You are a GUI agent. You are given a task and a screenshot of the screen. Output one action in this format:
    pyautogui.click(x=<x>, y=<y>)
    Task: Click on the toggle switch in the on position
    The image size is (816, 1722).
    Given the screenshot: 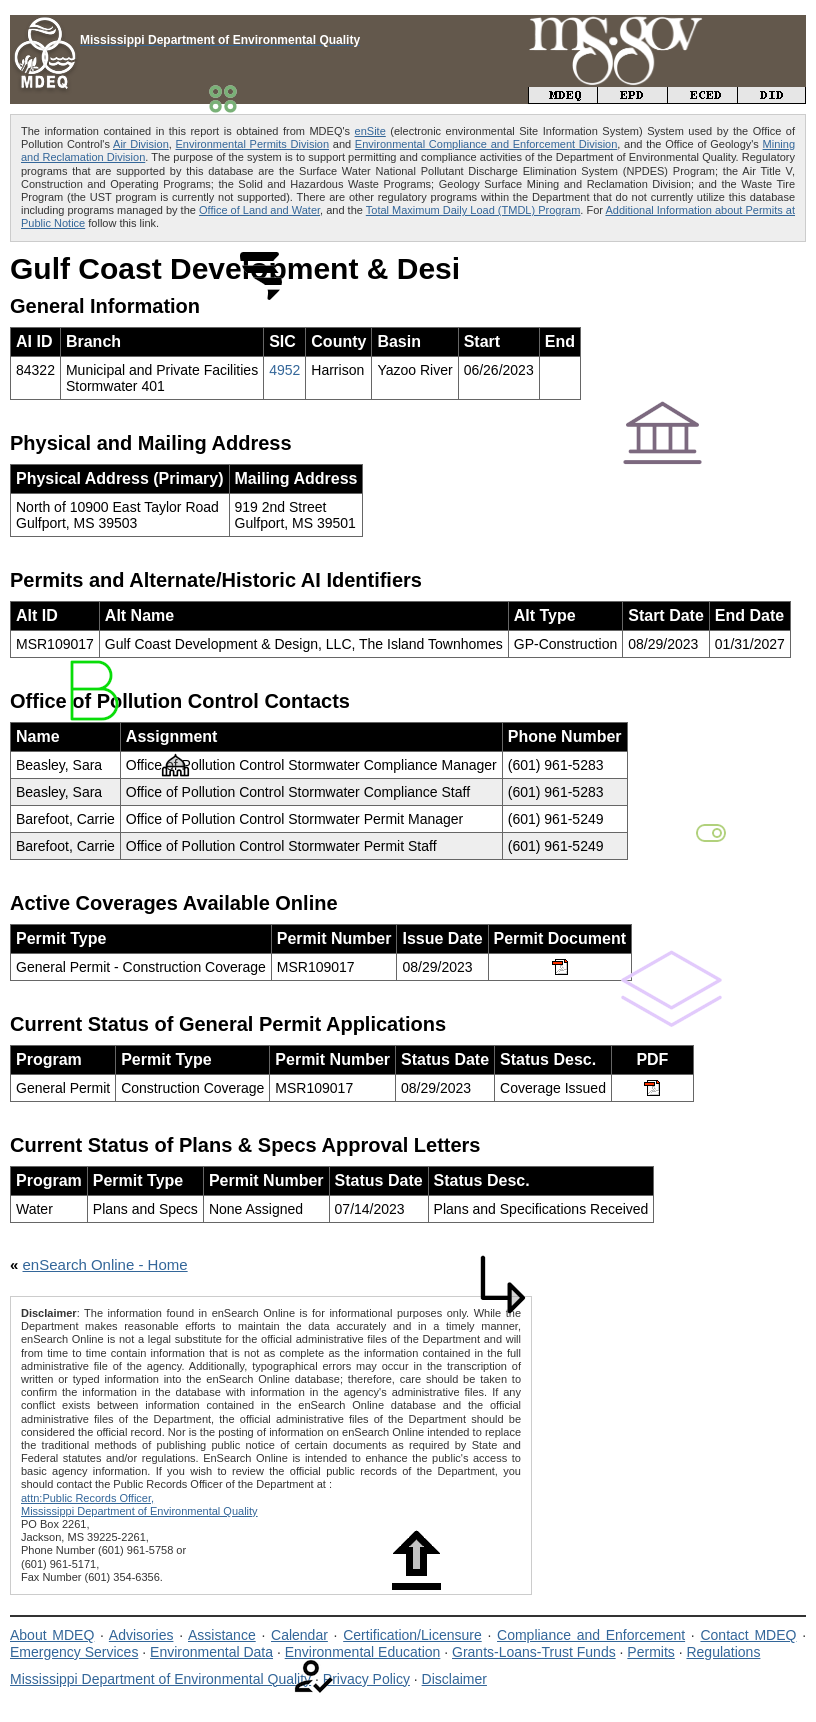 What is the action you would take?
    pyautogui.click(x=711, y=833)
    